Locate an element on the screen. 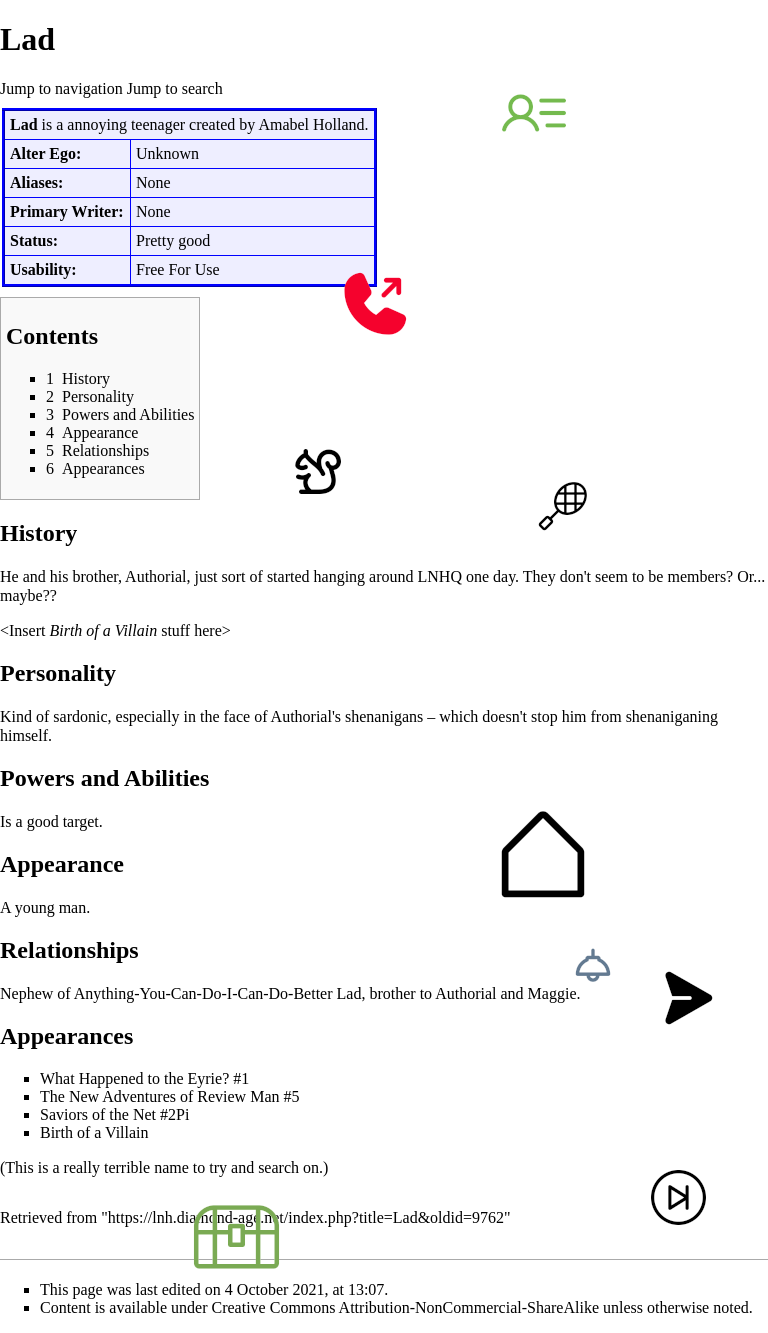  view stashed or cached content is located at coordinates (317, 473).